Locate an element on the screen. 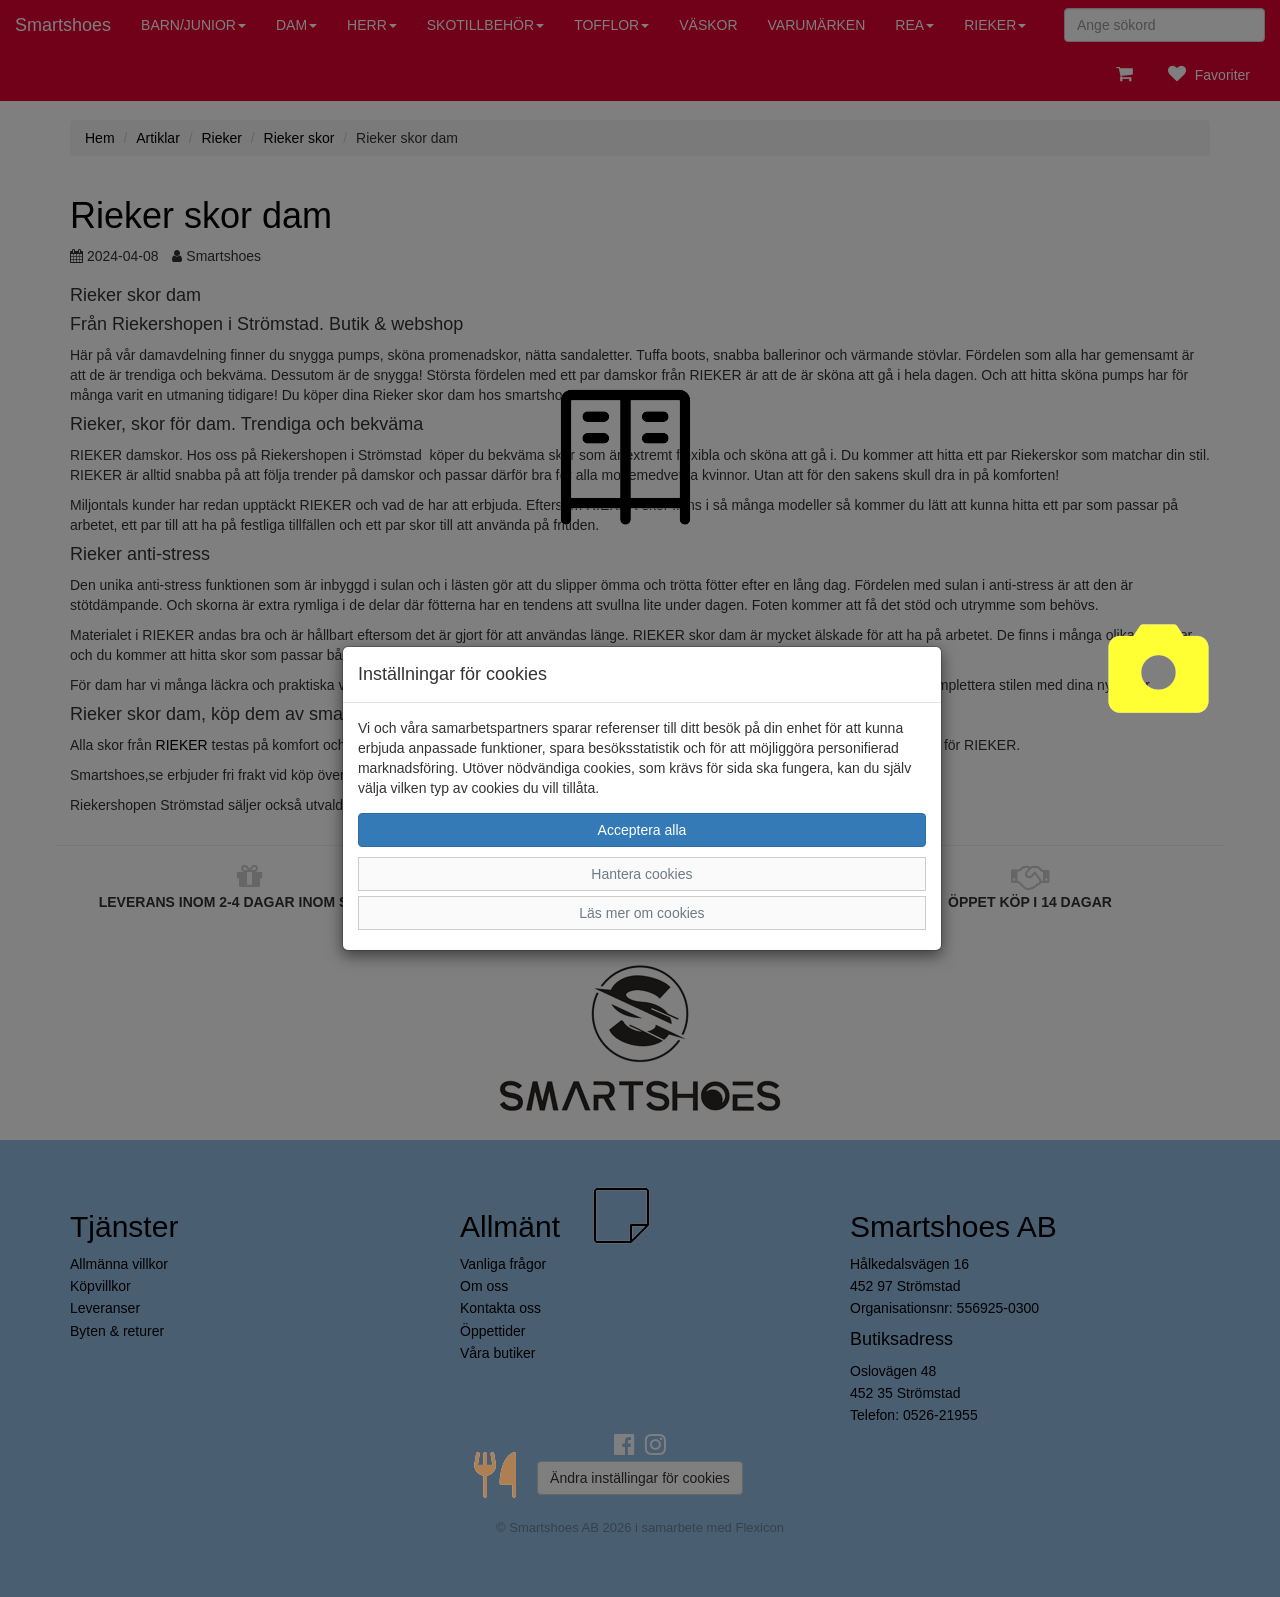 The image size is (1280, 1597). create a new note is located at coordinates (621, 1215).